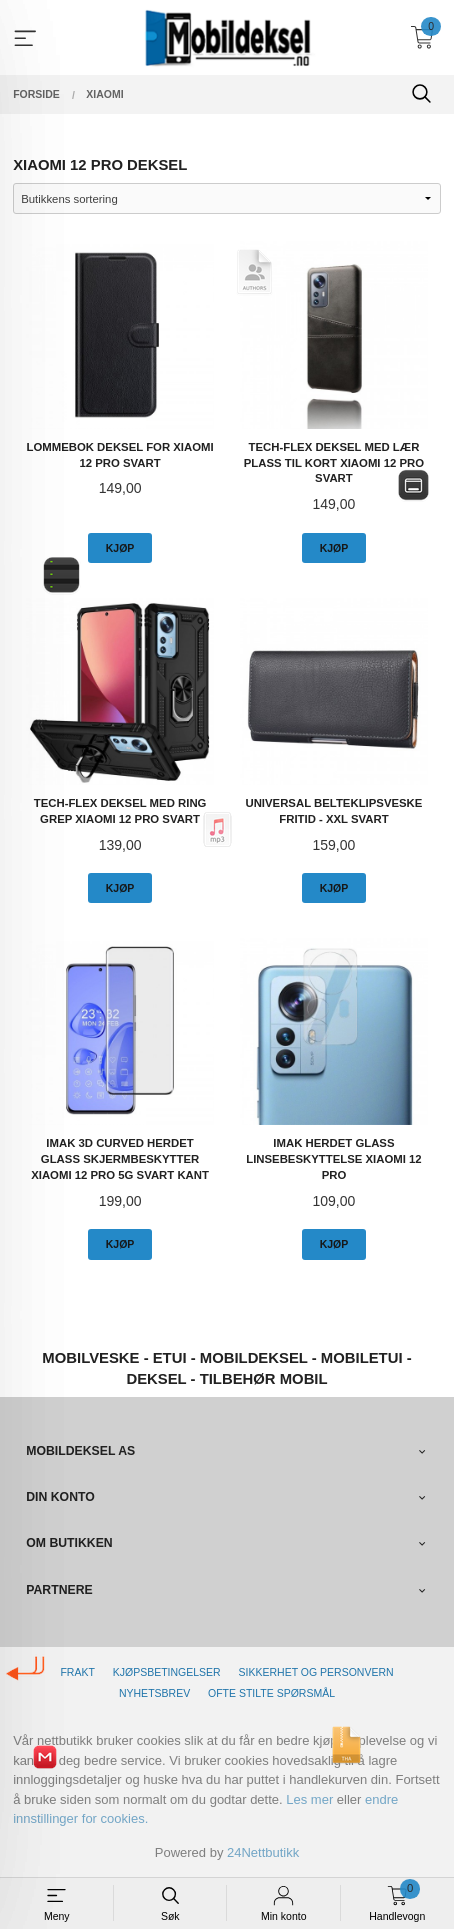 This screenshot has height=1929, width=454. I want to click on reply to all recipients of an email, so click(24, 1665).